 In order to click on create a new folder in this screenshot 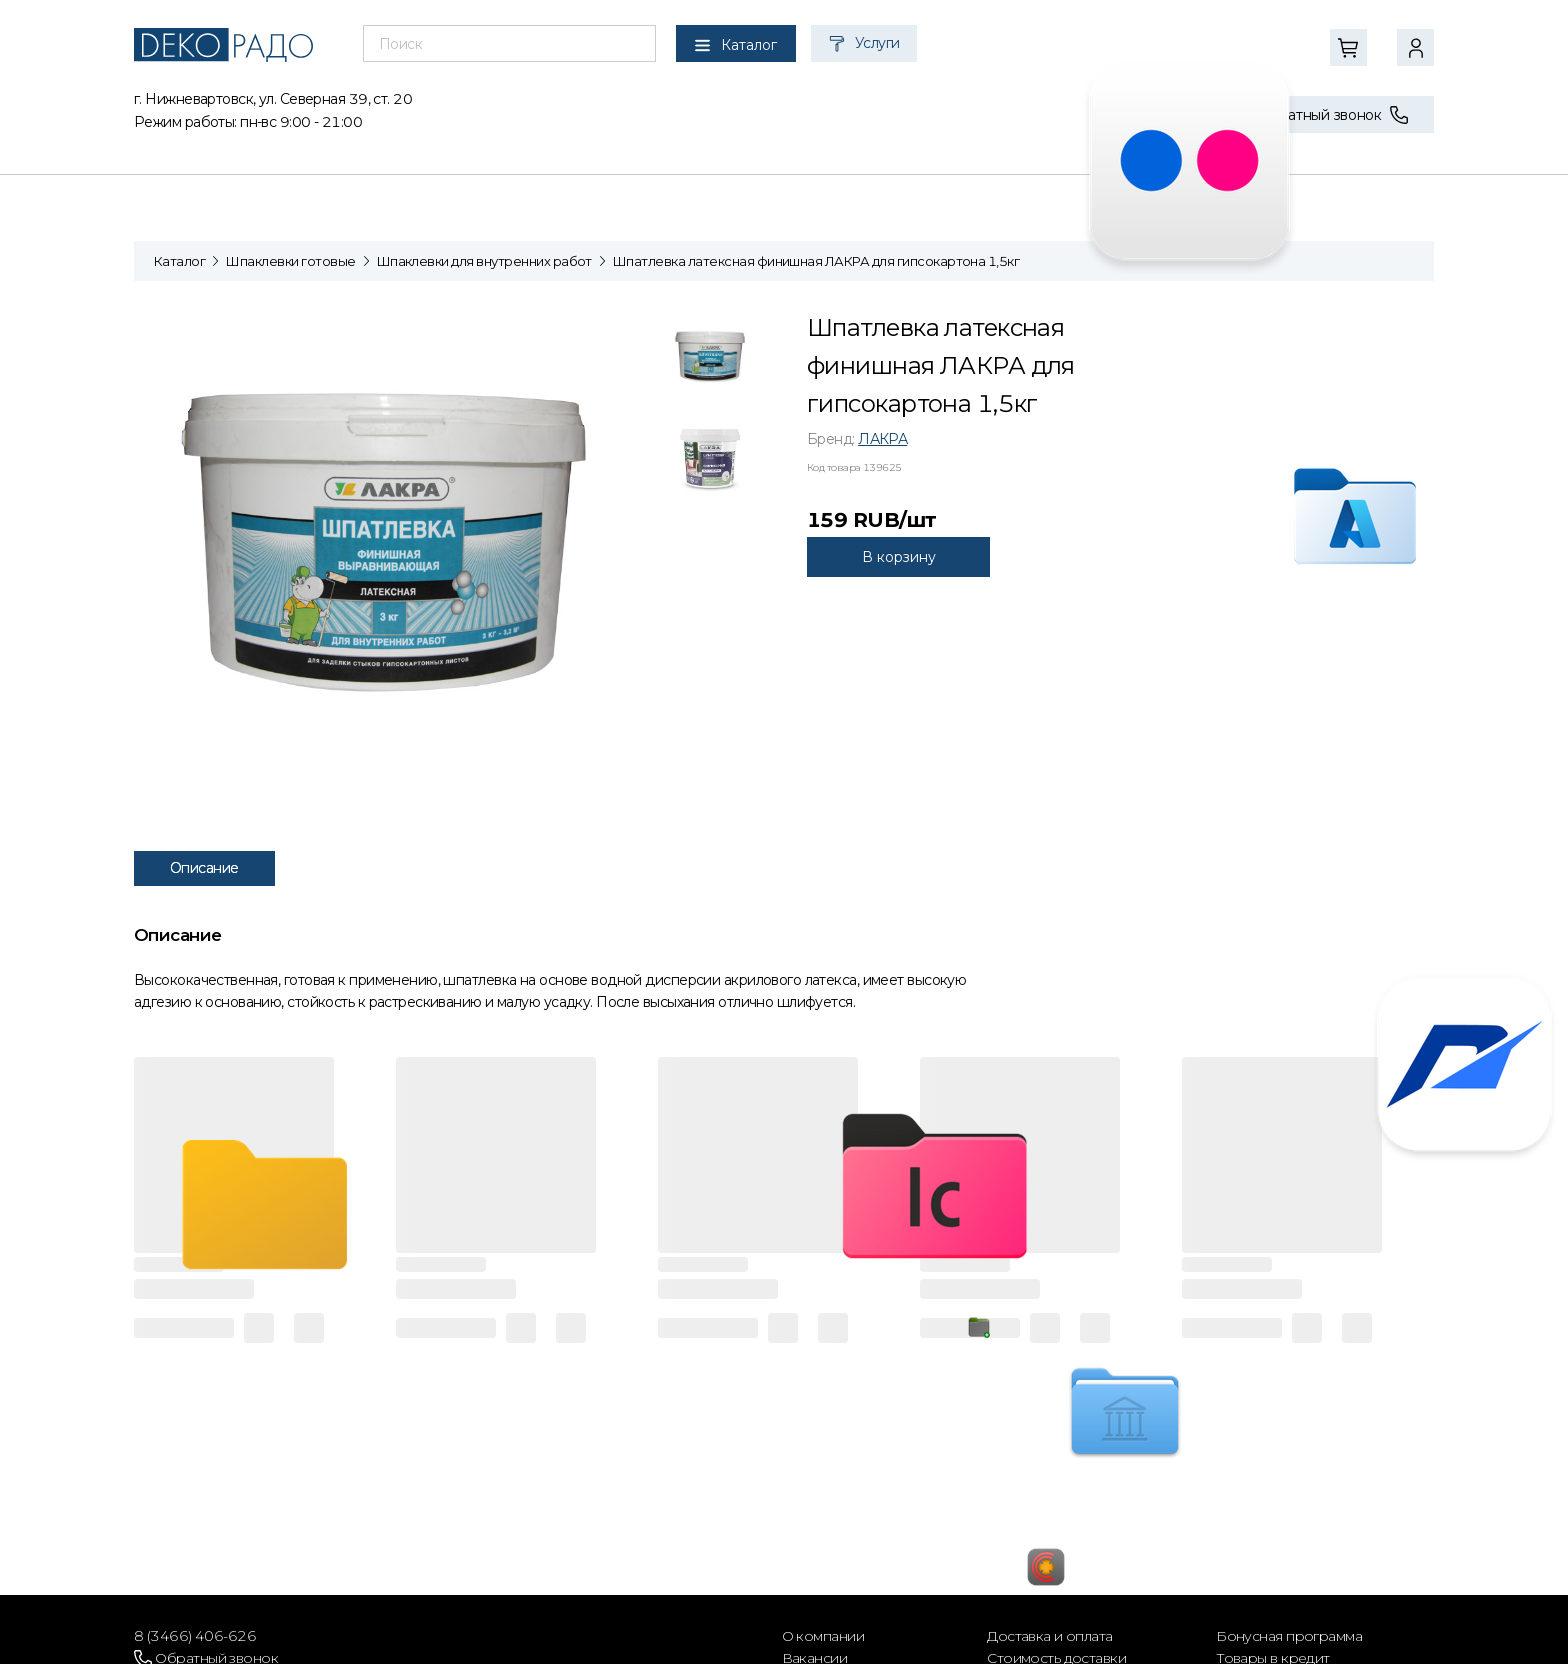, I will do `click(979, 1327)`.